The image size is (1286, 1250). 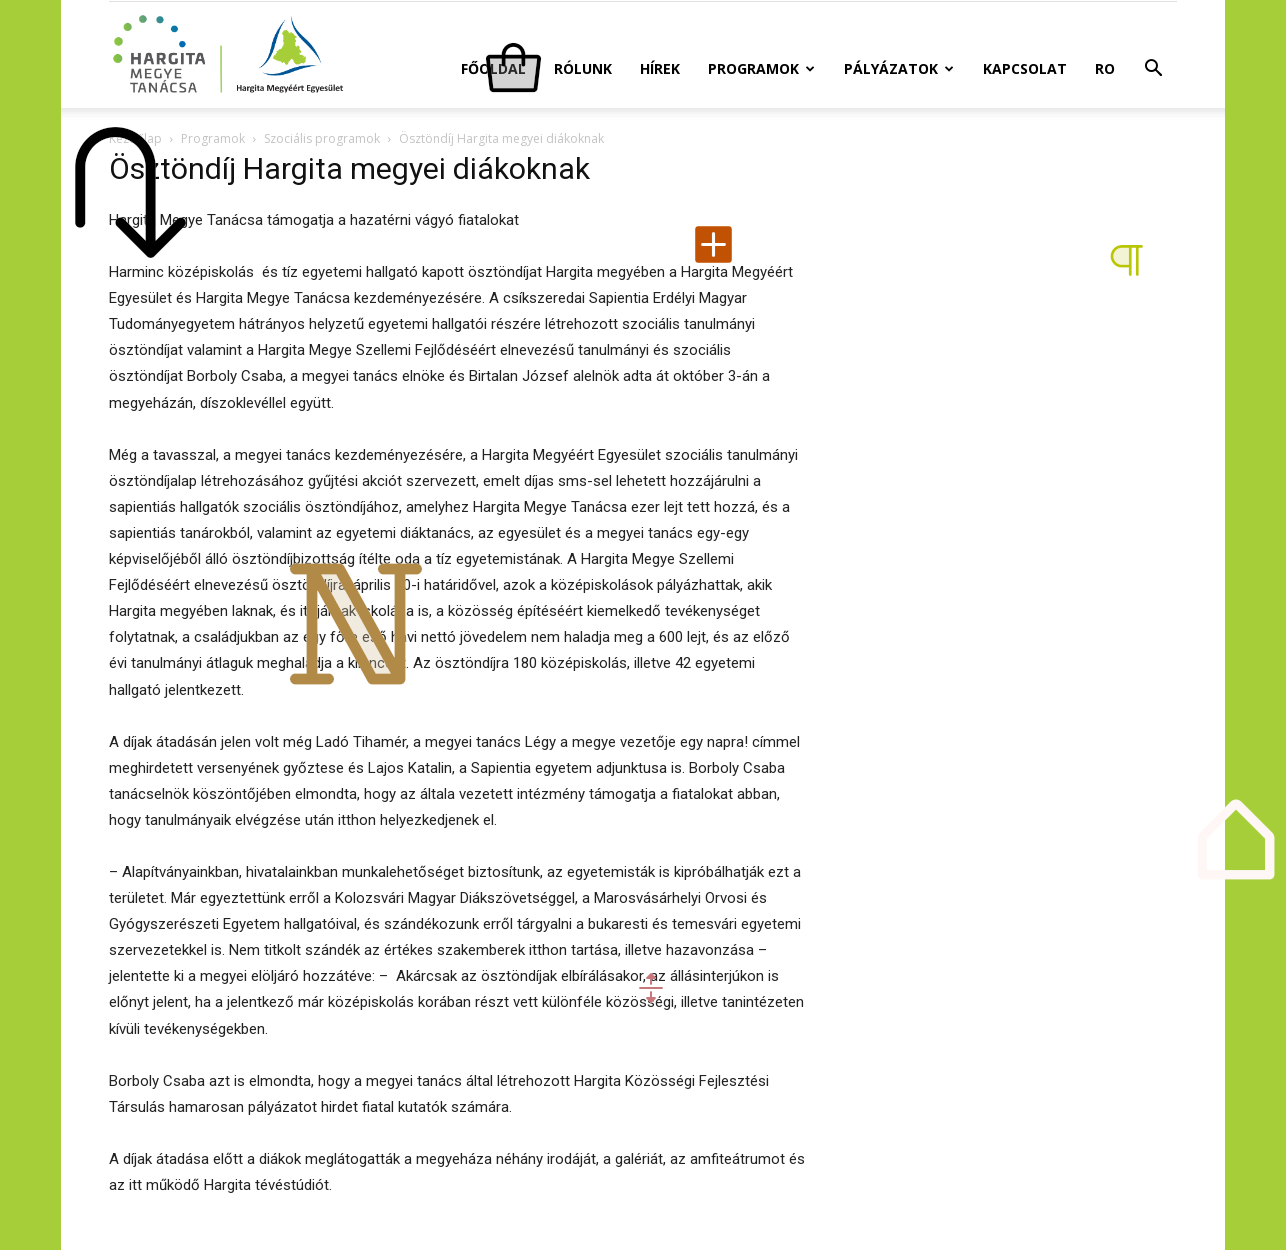 I want to click on insert a paragraph break, so click(x=1127, y=260).